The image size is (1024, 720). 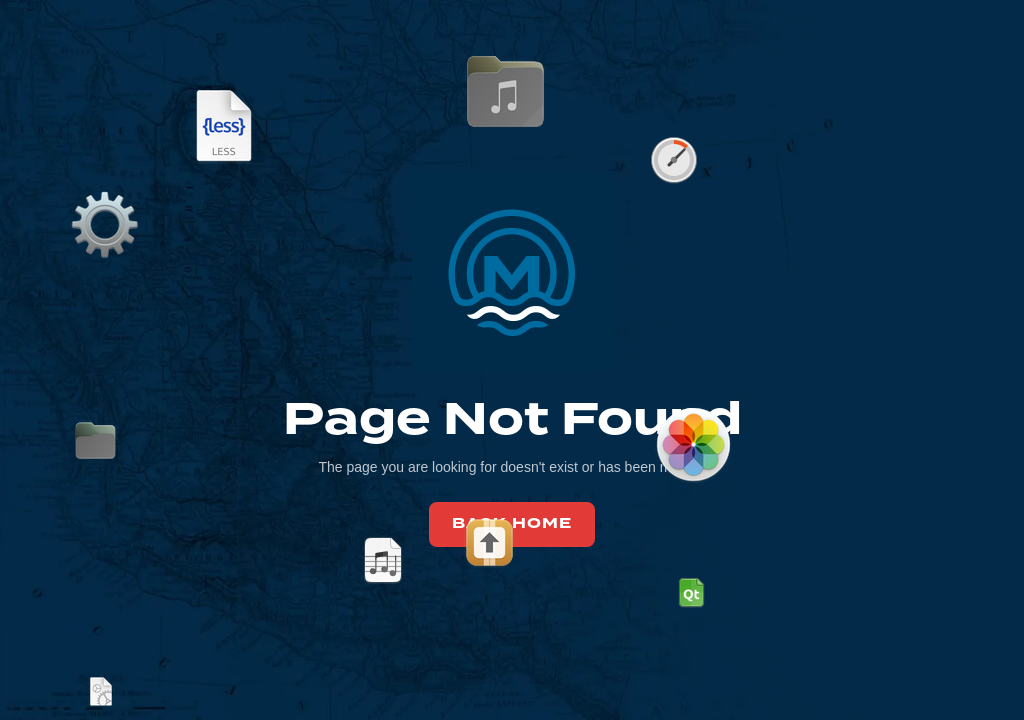 I want to click on open your music folder, so click(x=505, y=91).